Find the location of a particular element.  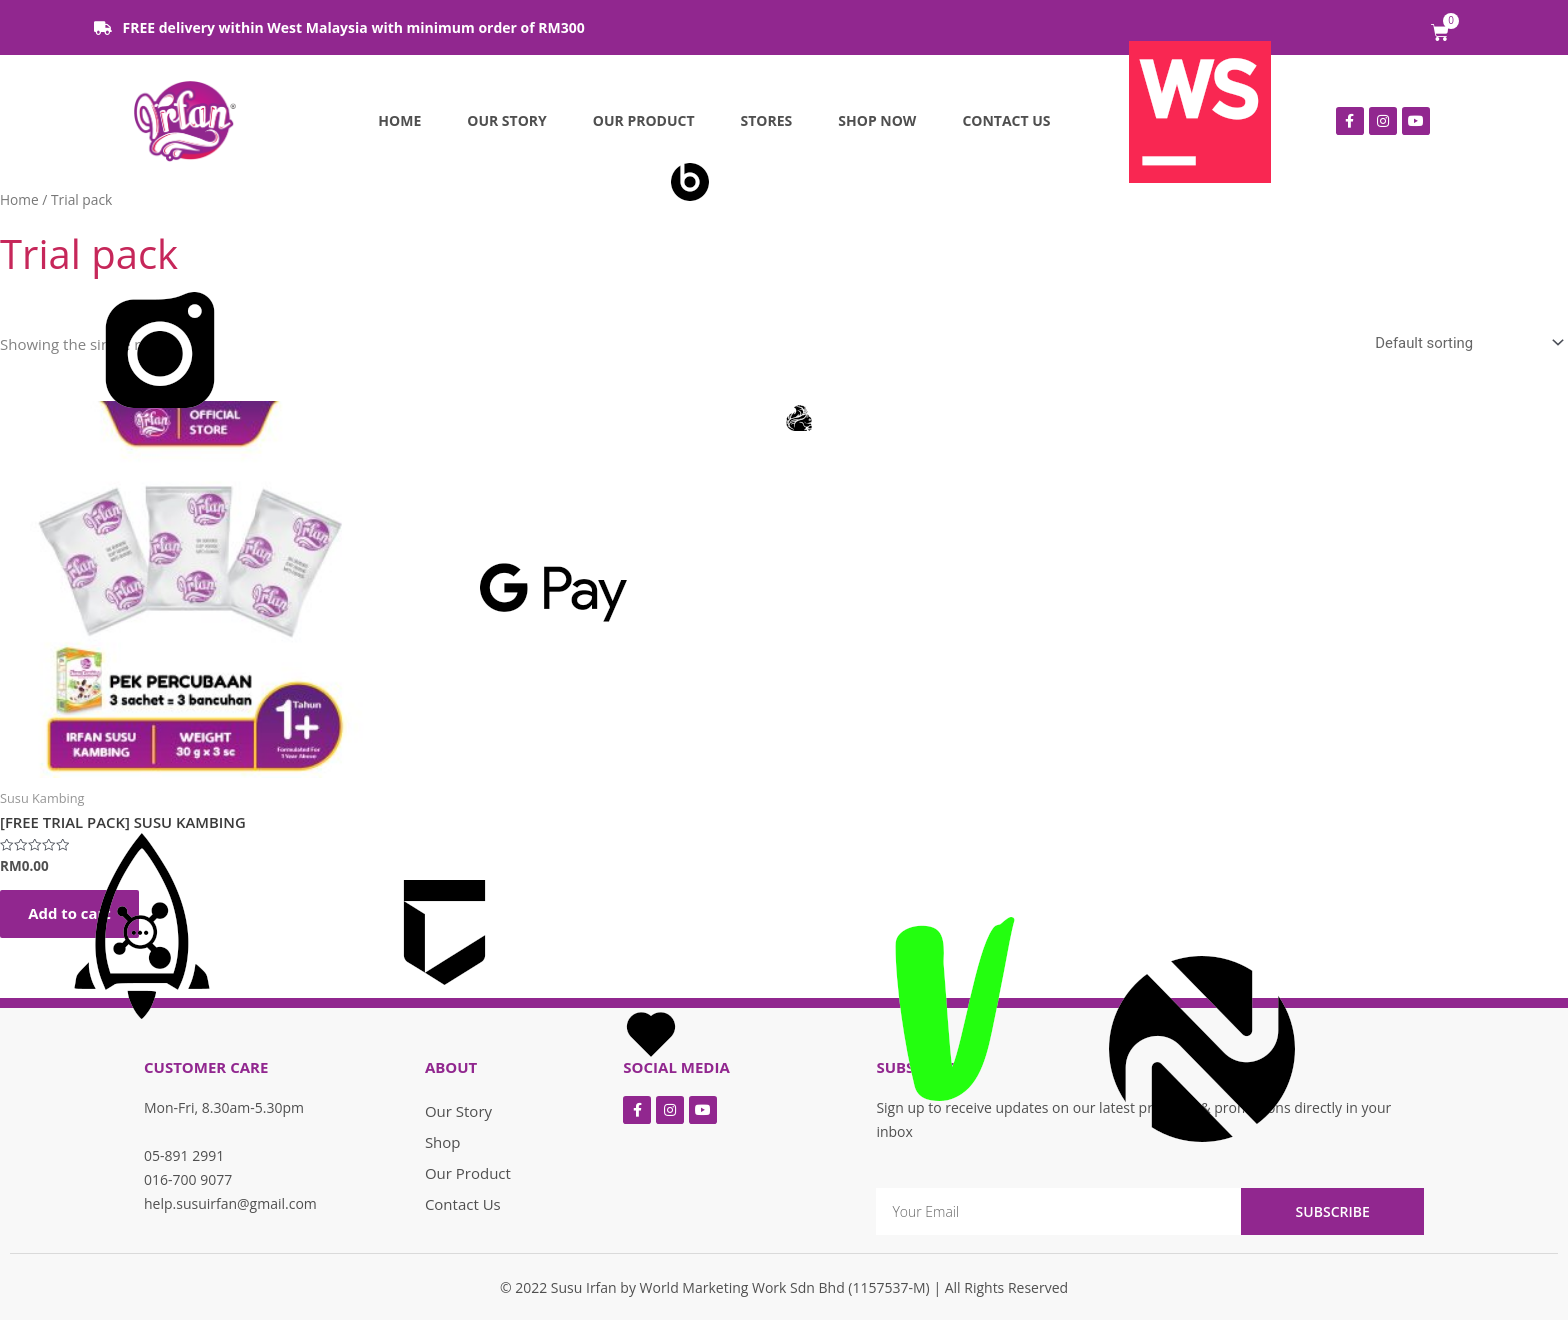

open WebStorm IDE is located at coordinates (1200, 112).